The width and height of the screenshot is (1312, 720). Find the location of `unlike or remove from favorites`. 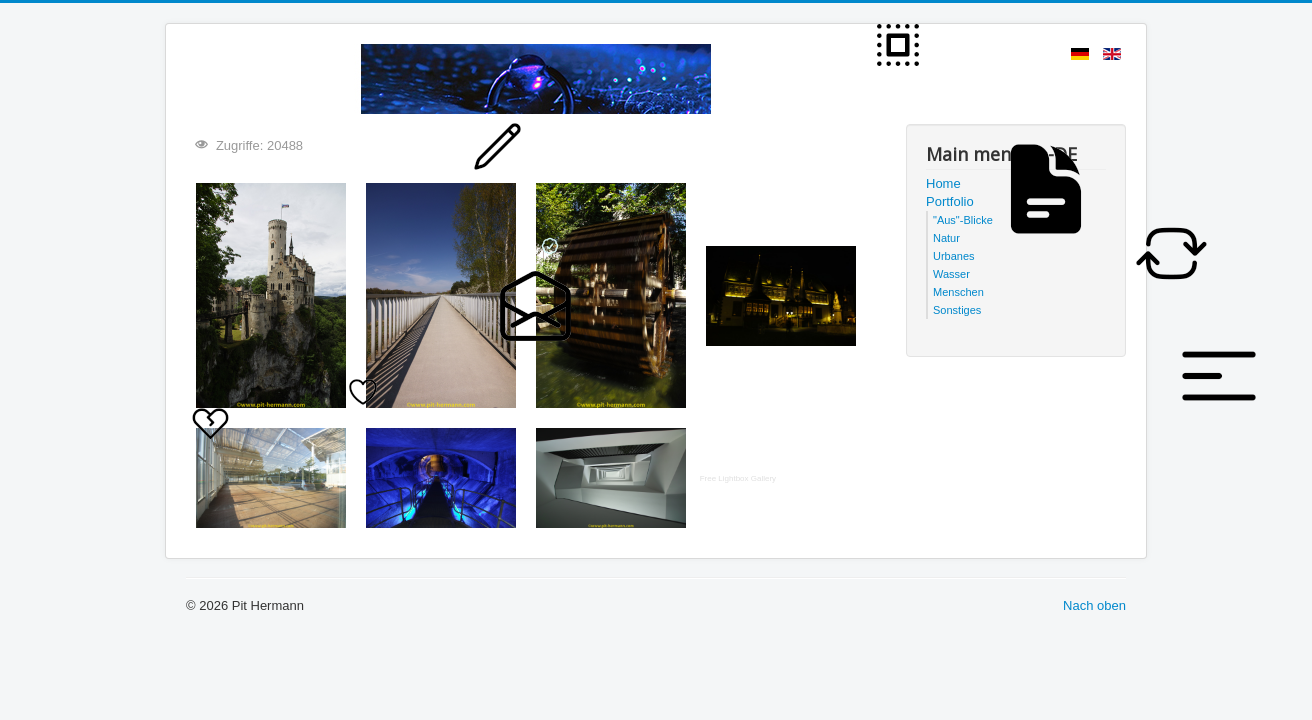

unlike or remove from favorites is located at coordinates (210, 422).